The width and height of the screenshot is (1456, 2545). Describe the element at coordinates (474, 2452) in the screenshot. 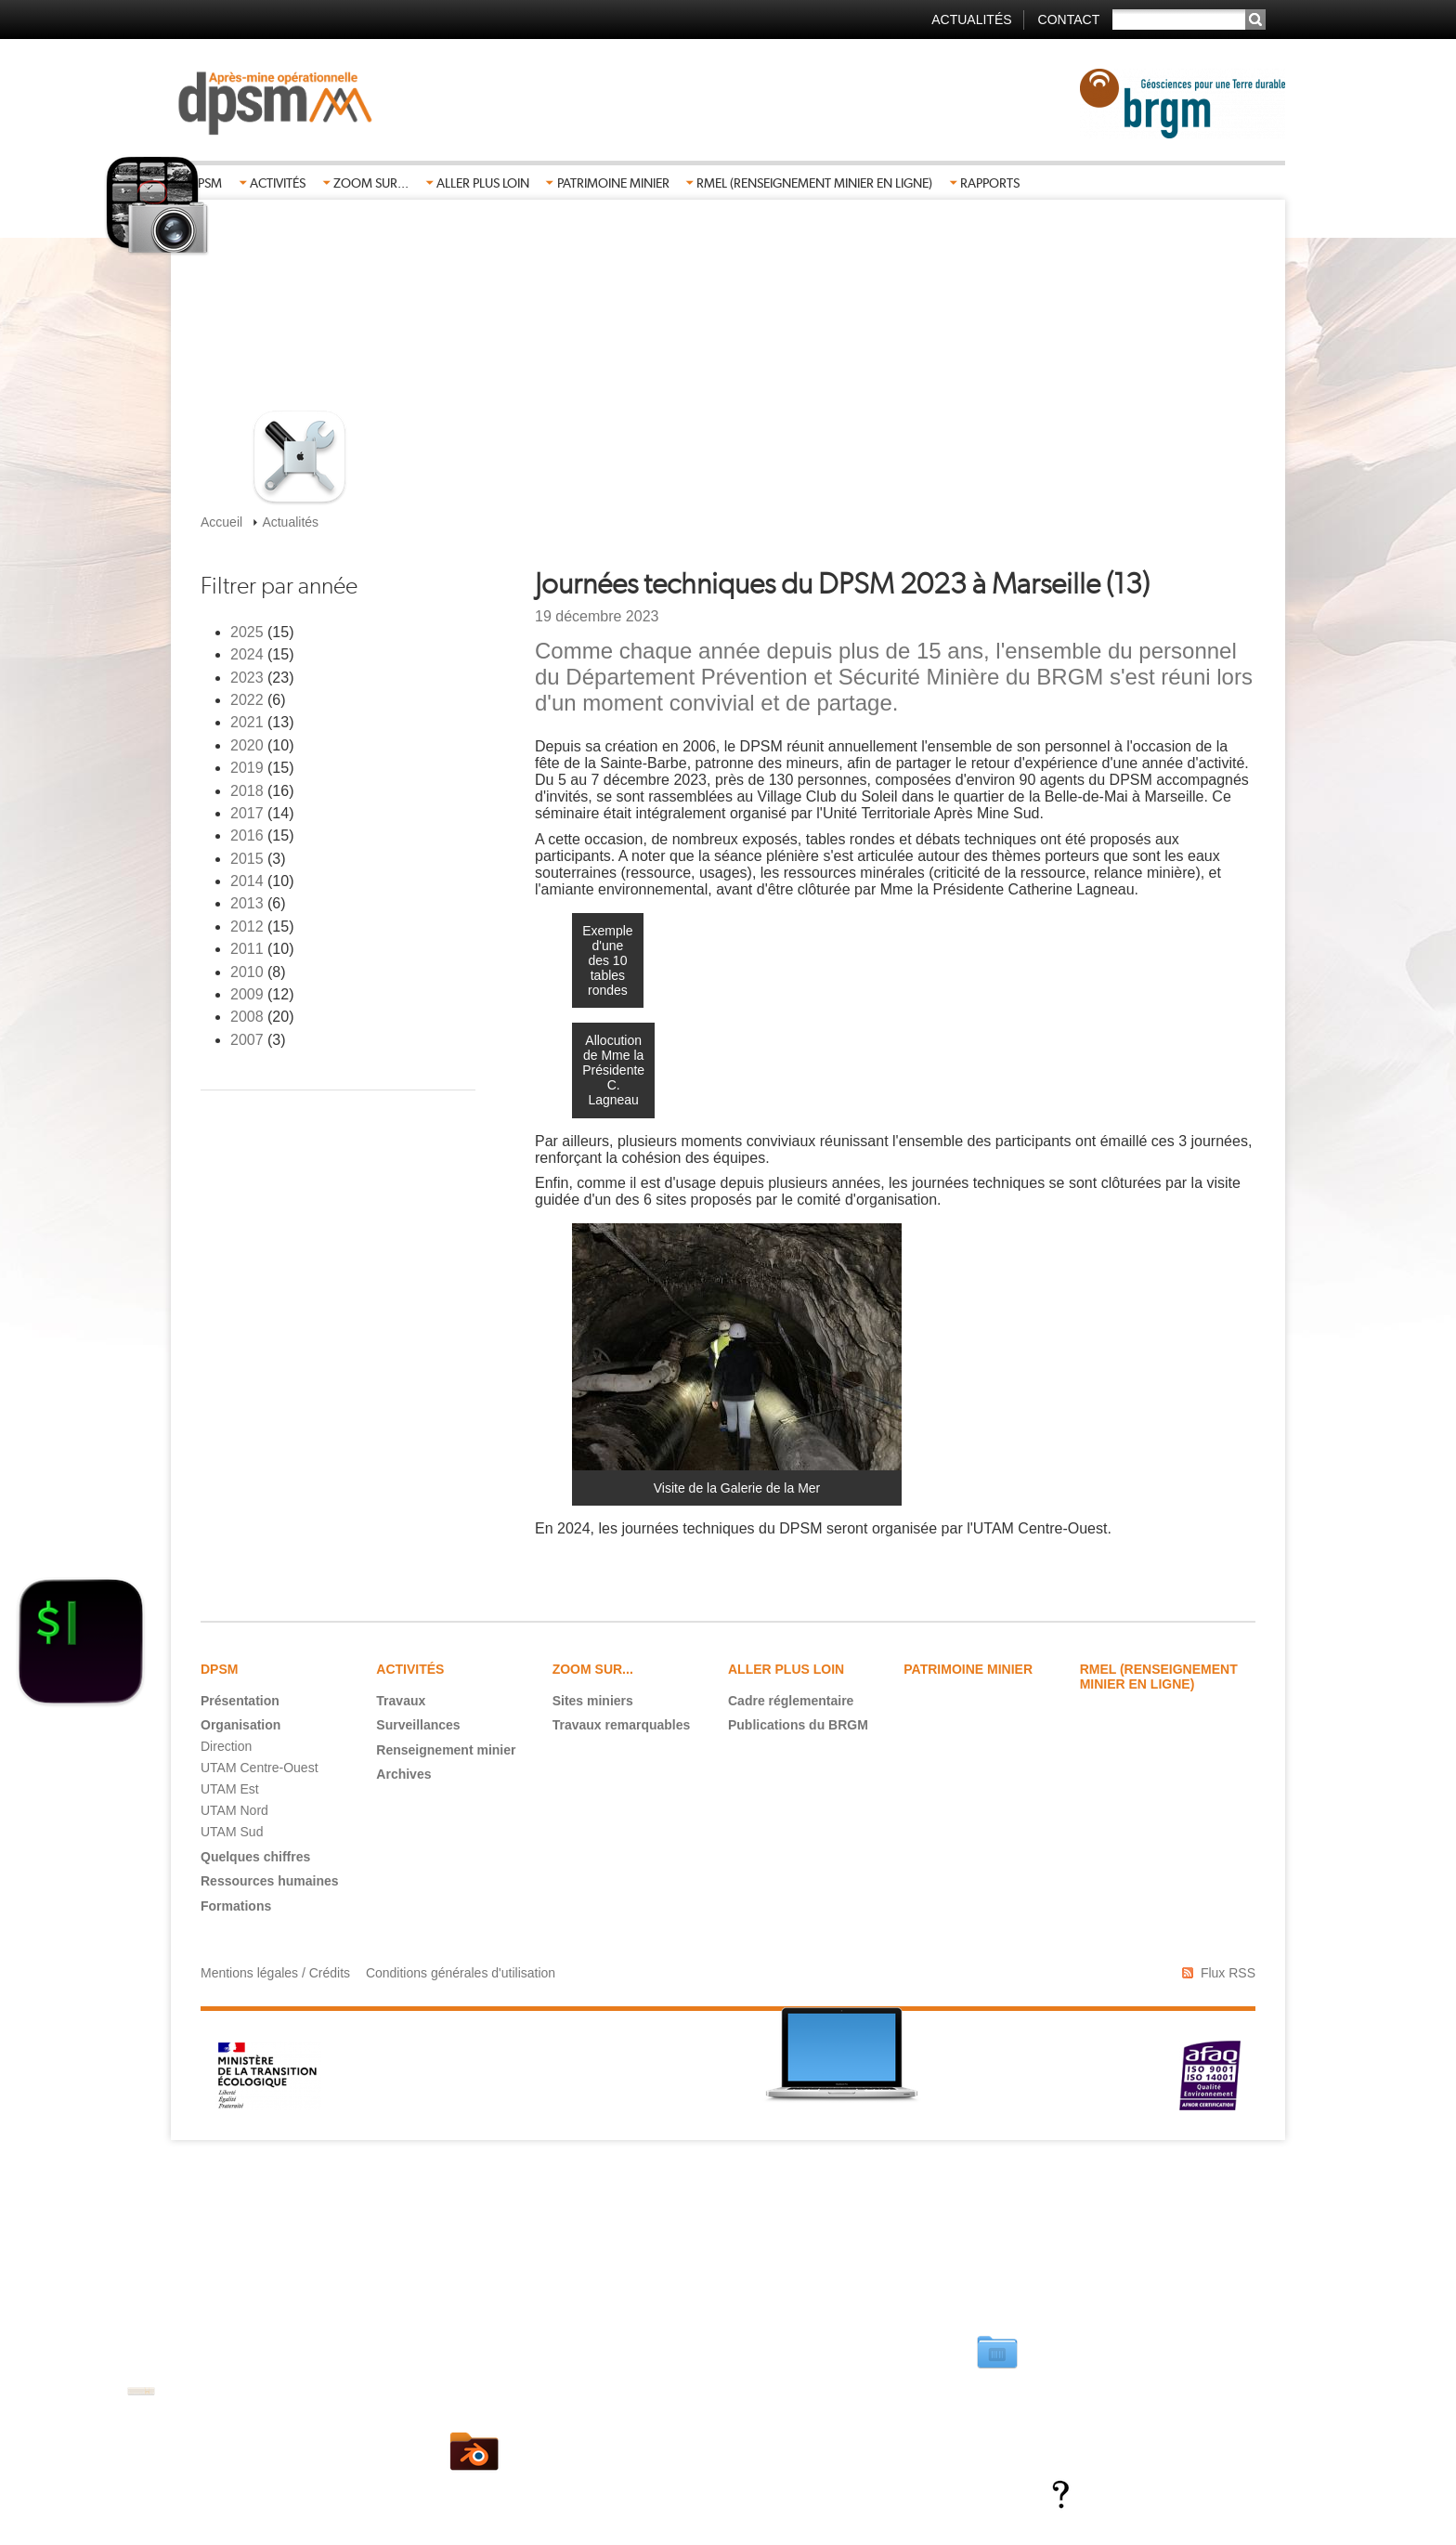

I see `open folder containing Blender project files` at that location.